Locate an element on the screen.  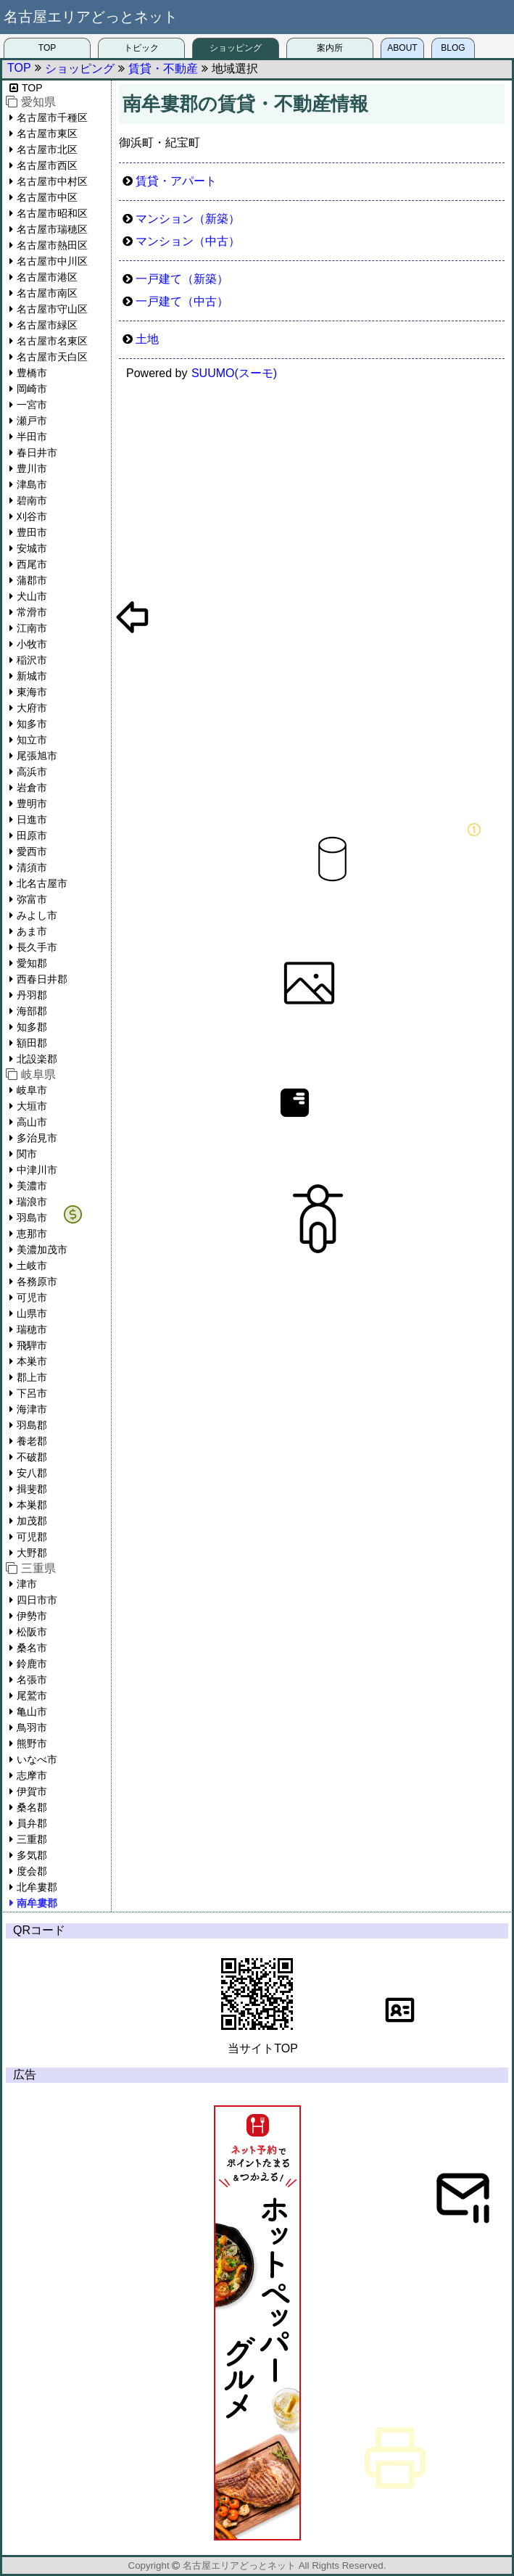
align content to top-right of container is located at coordinates (294, 1102).